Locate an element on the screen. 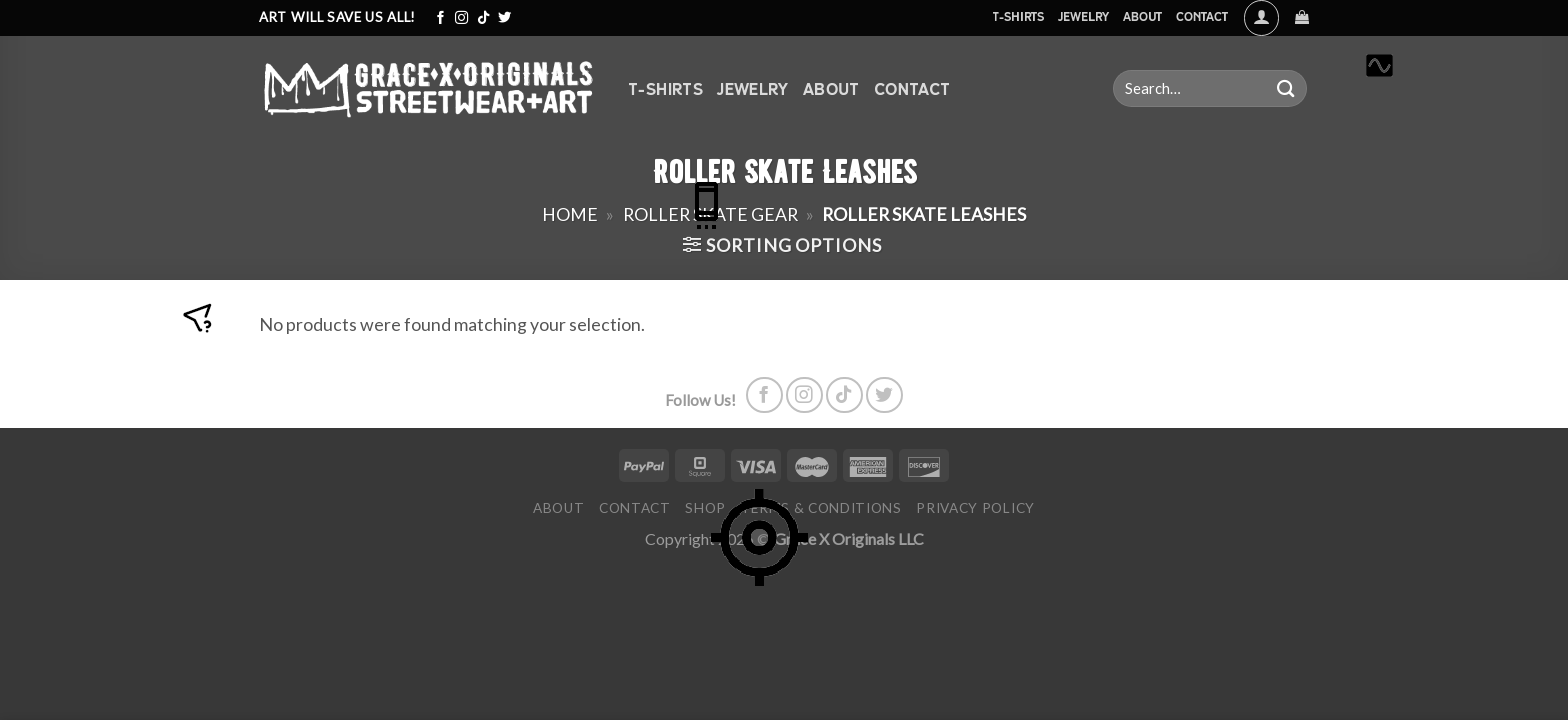  indicates GPS location is locked and active is located at coordinates (759, 537).